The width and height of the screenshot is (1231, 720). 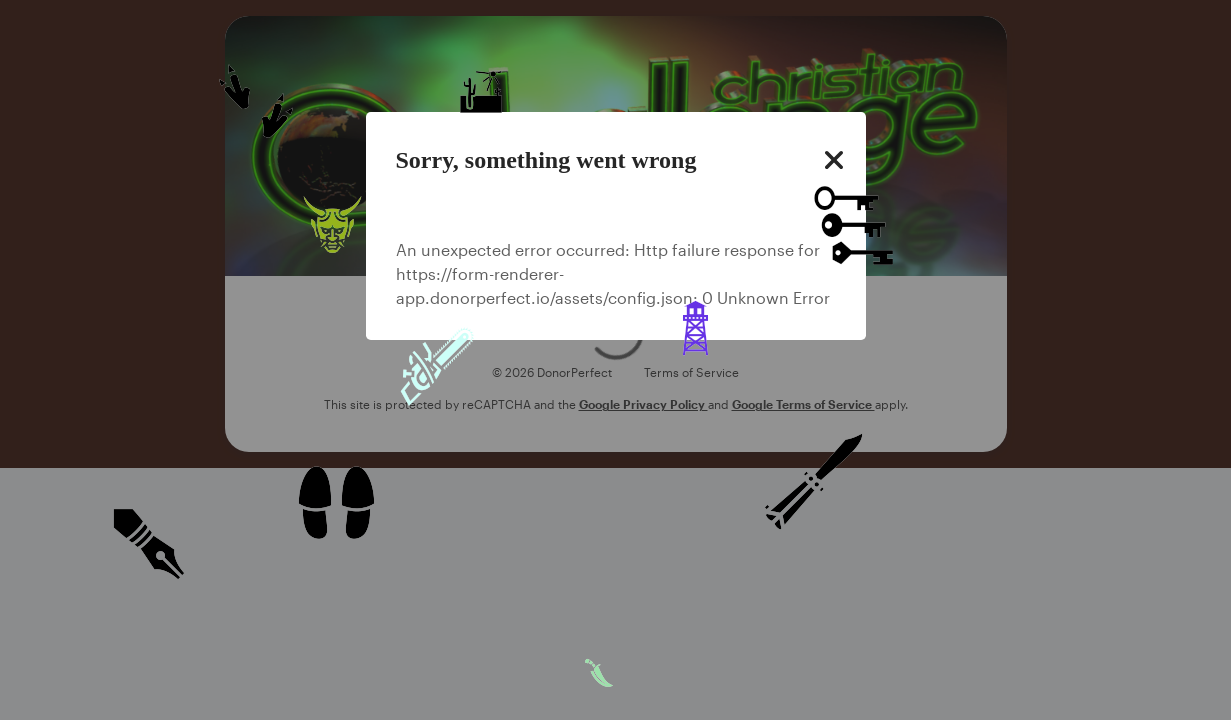 I want to click on access comfort or relaxation settings, so click(x=336, y=501).